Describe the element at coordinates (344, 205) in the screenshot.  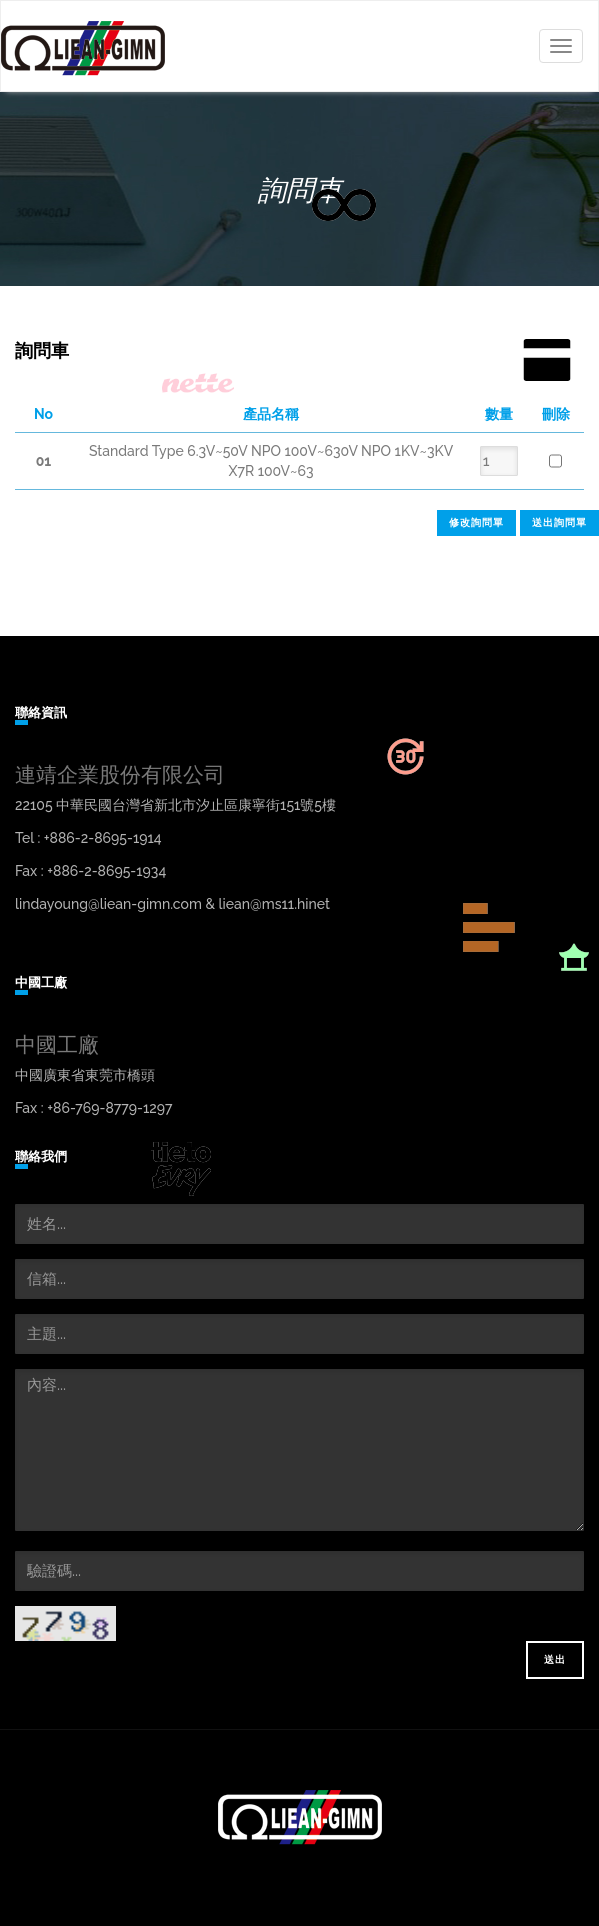
I see `indicates unlimited or infinite content` at that location.